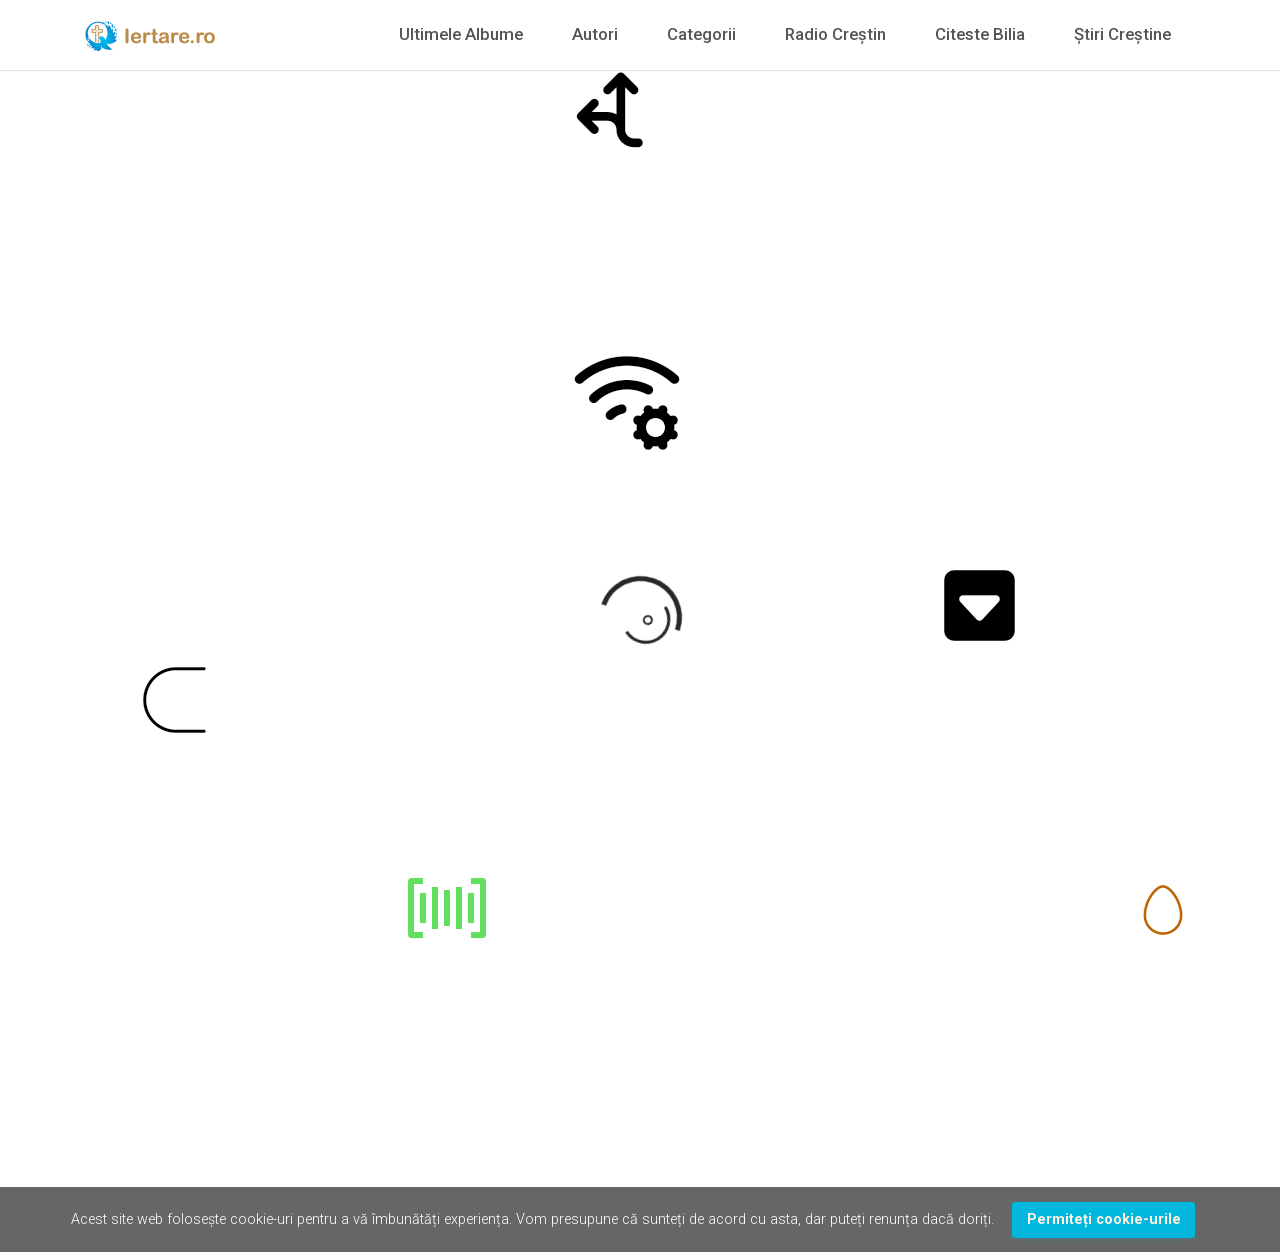 The width and height of the screenshot is (1280, 1252). Describe the element at coordinates (627, 399) in the screenshot. I see `access wifi settings` at that location.